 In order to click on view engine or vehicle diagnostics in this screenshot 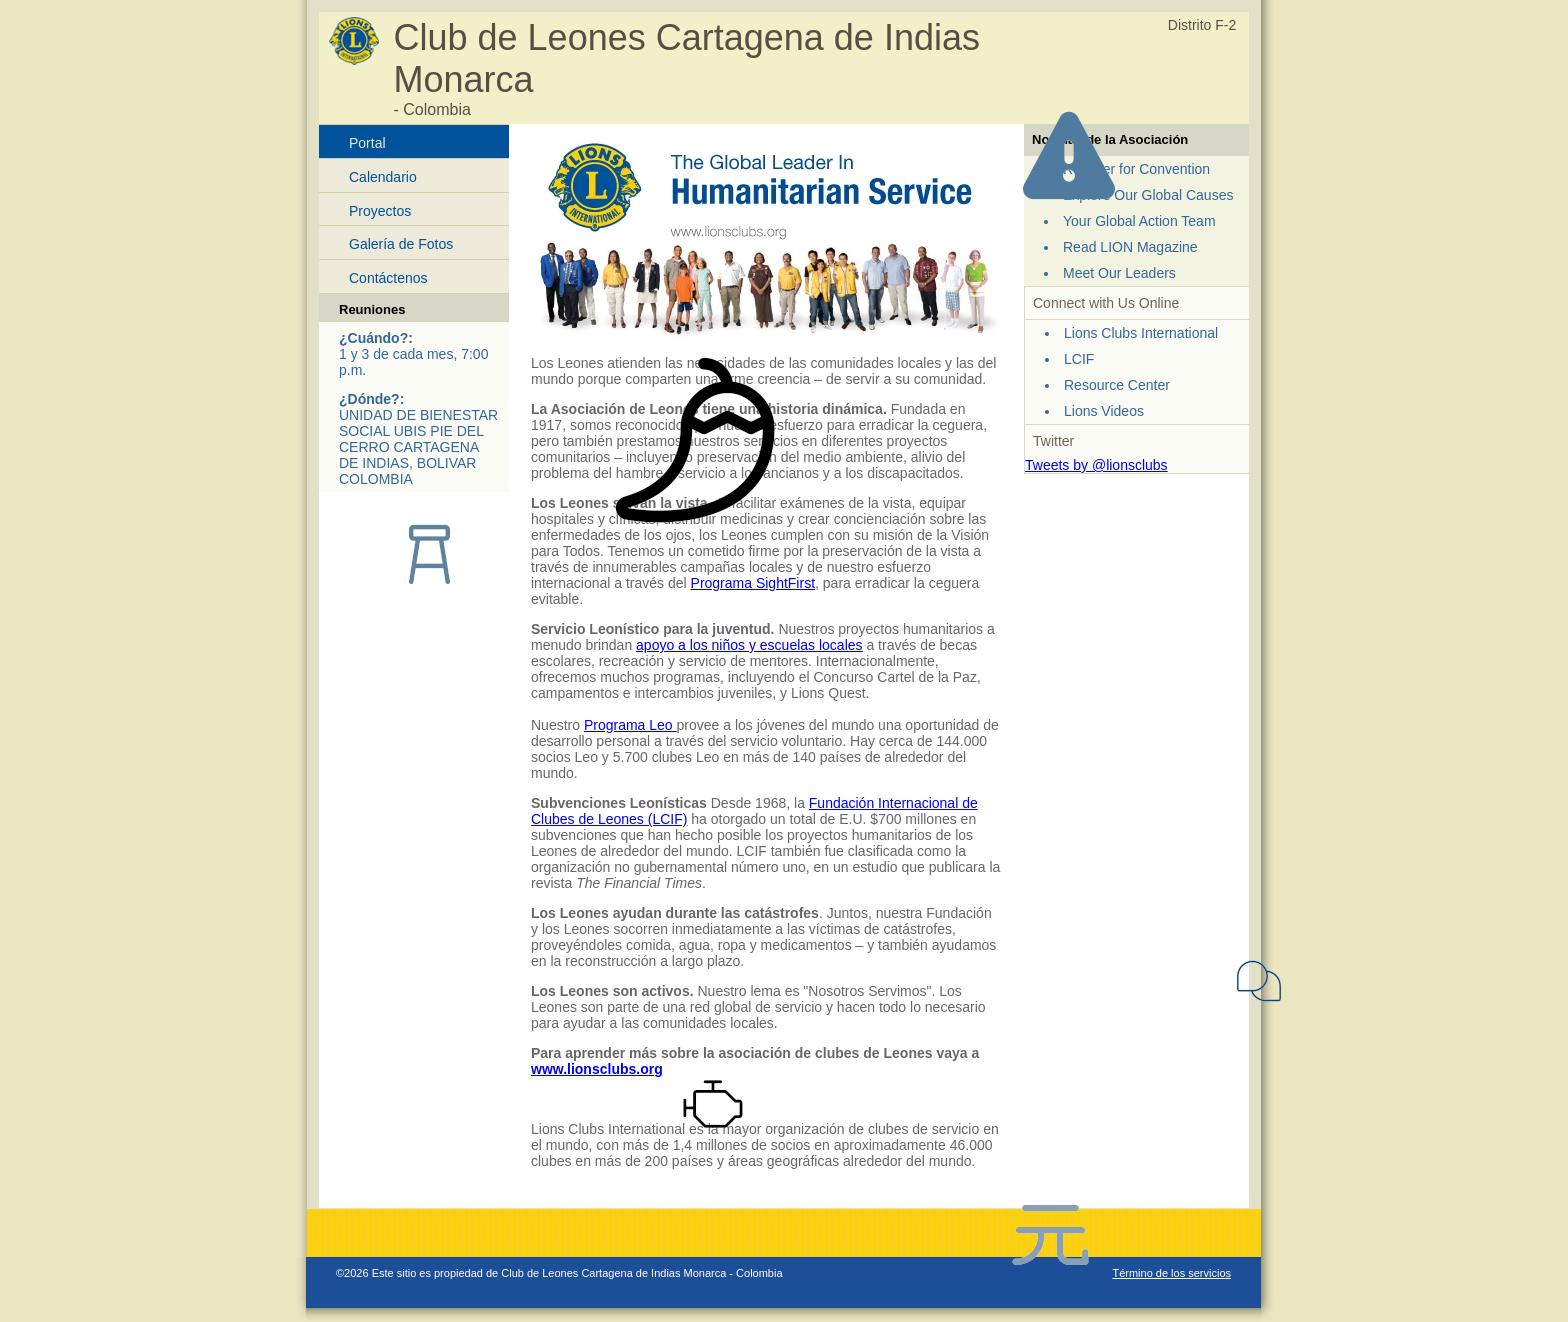, I will do `click(712, 1105)`.